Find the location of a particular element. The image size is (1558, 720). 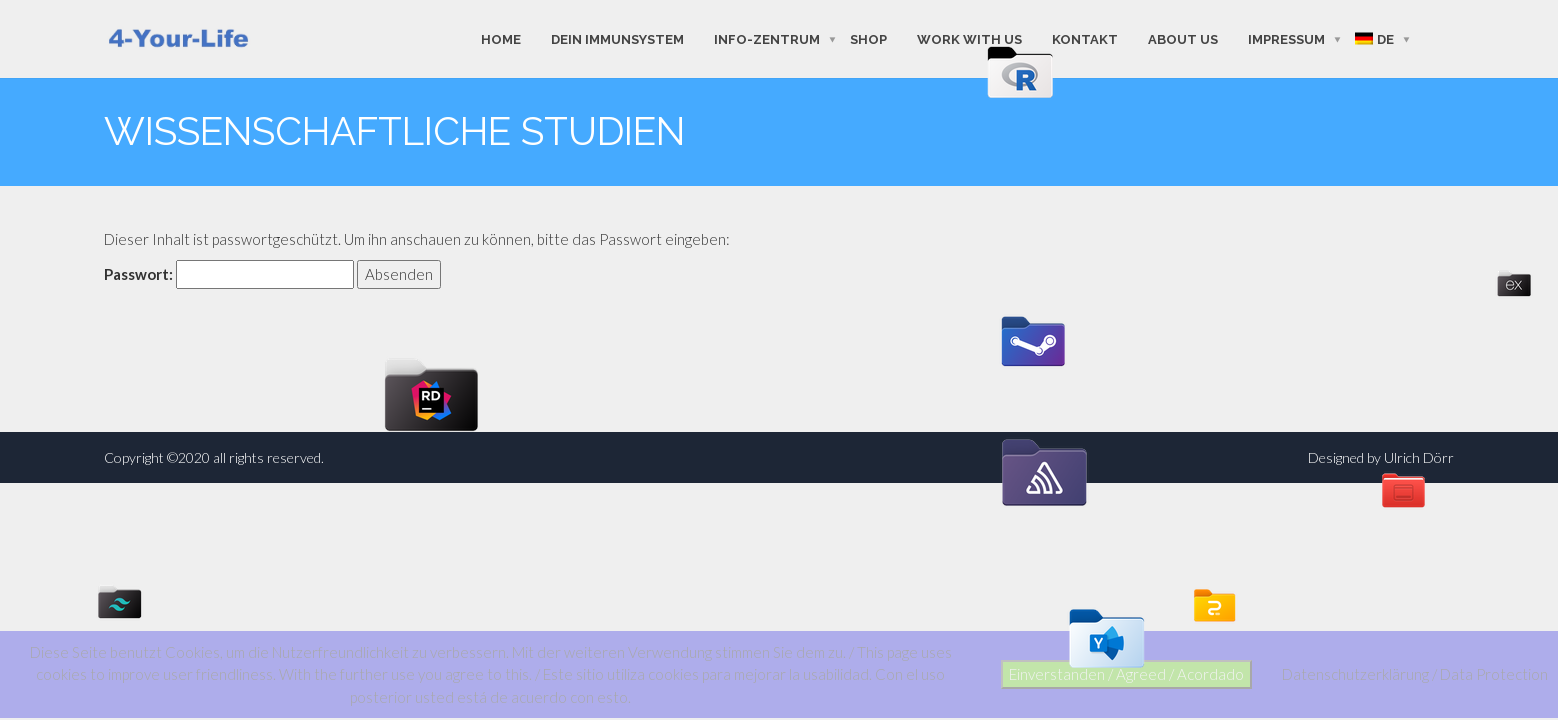

open folder containing JetBrains Rider projects is located at coordinates (431, 397).